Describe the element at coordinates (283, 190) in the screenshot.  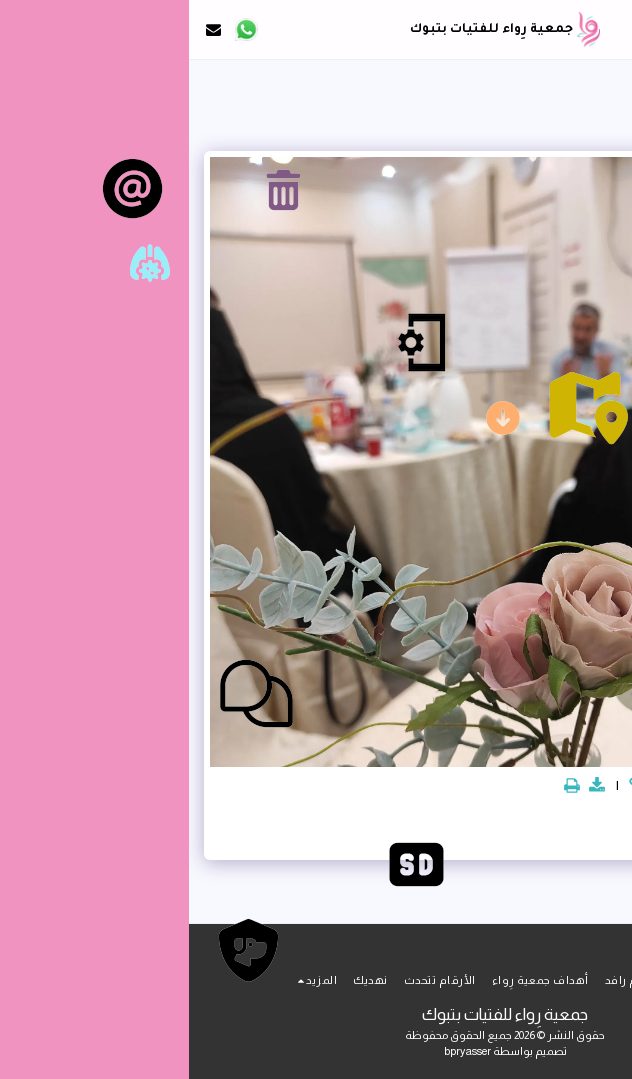
I see `delete selected item` at that location.